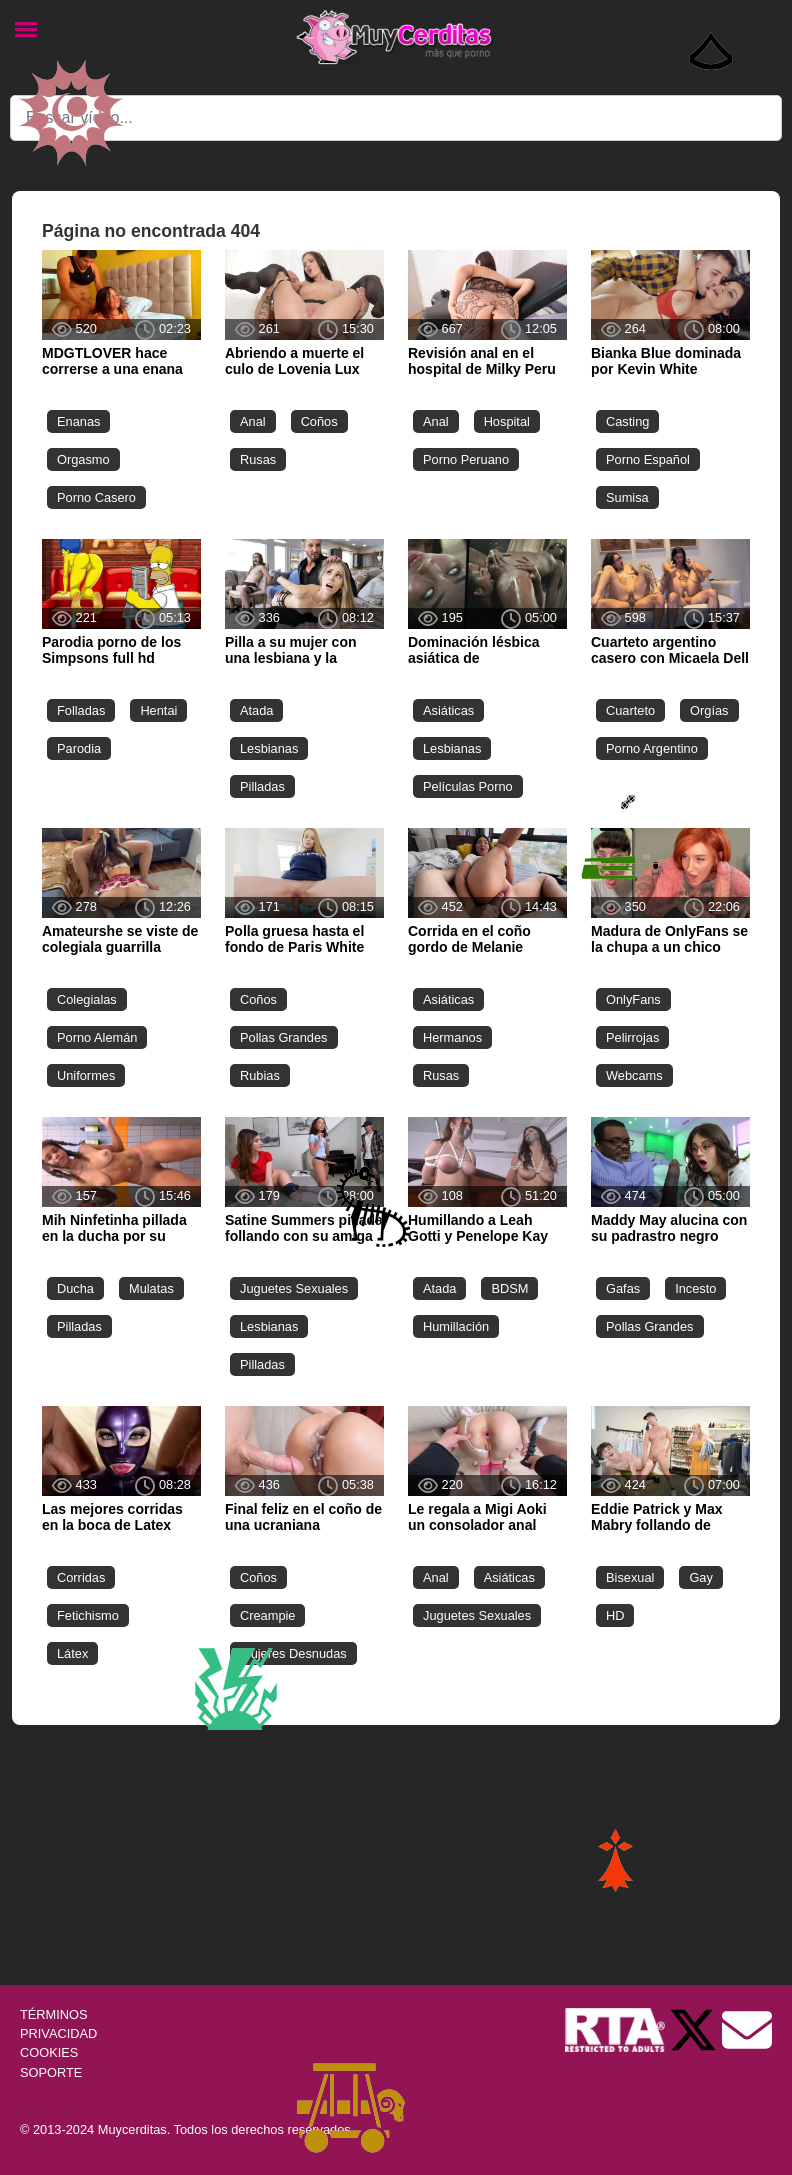 Image resolution: width=792 pixels, height=2175 pixels. What do you see at coordinates (615, 1860) in the screenshot?
I see `heraldic ermine symbol used in coat of arms or crest designs` at bounding box center [615, 1860].